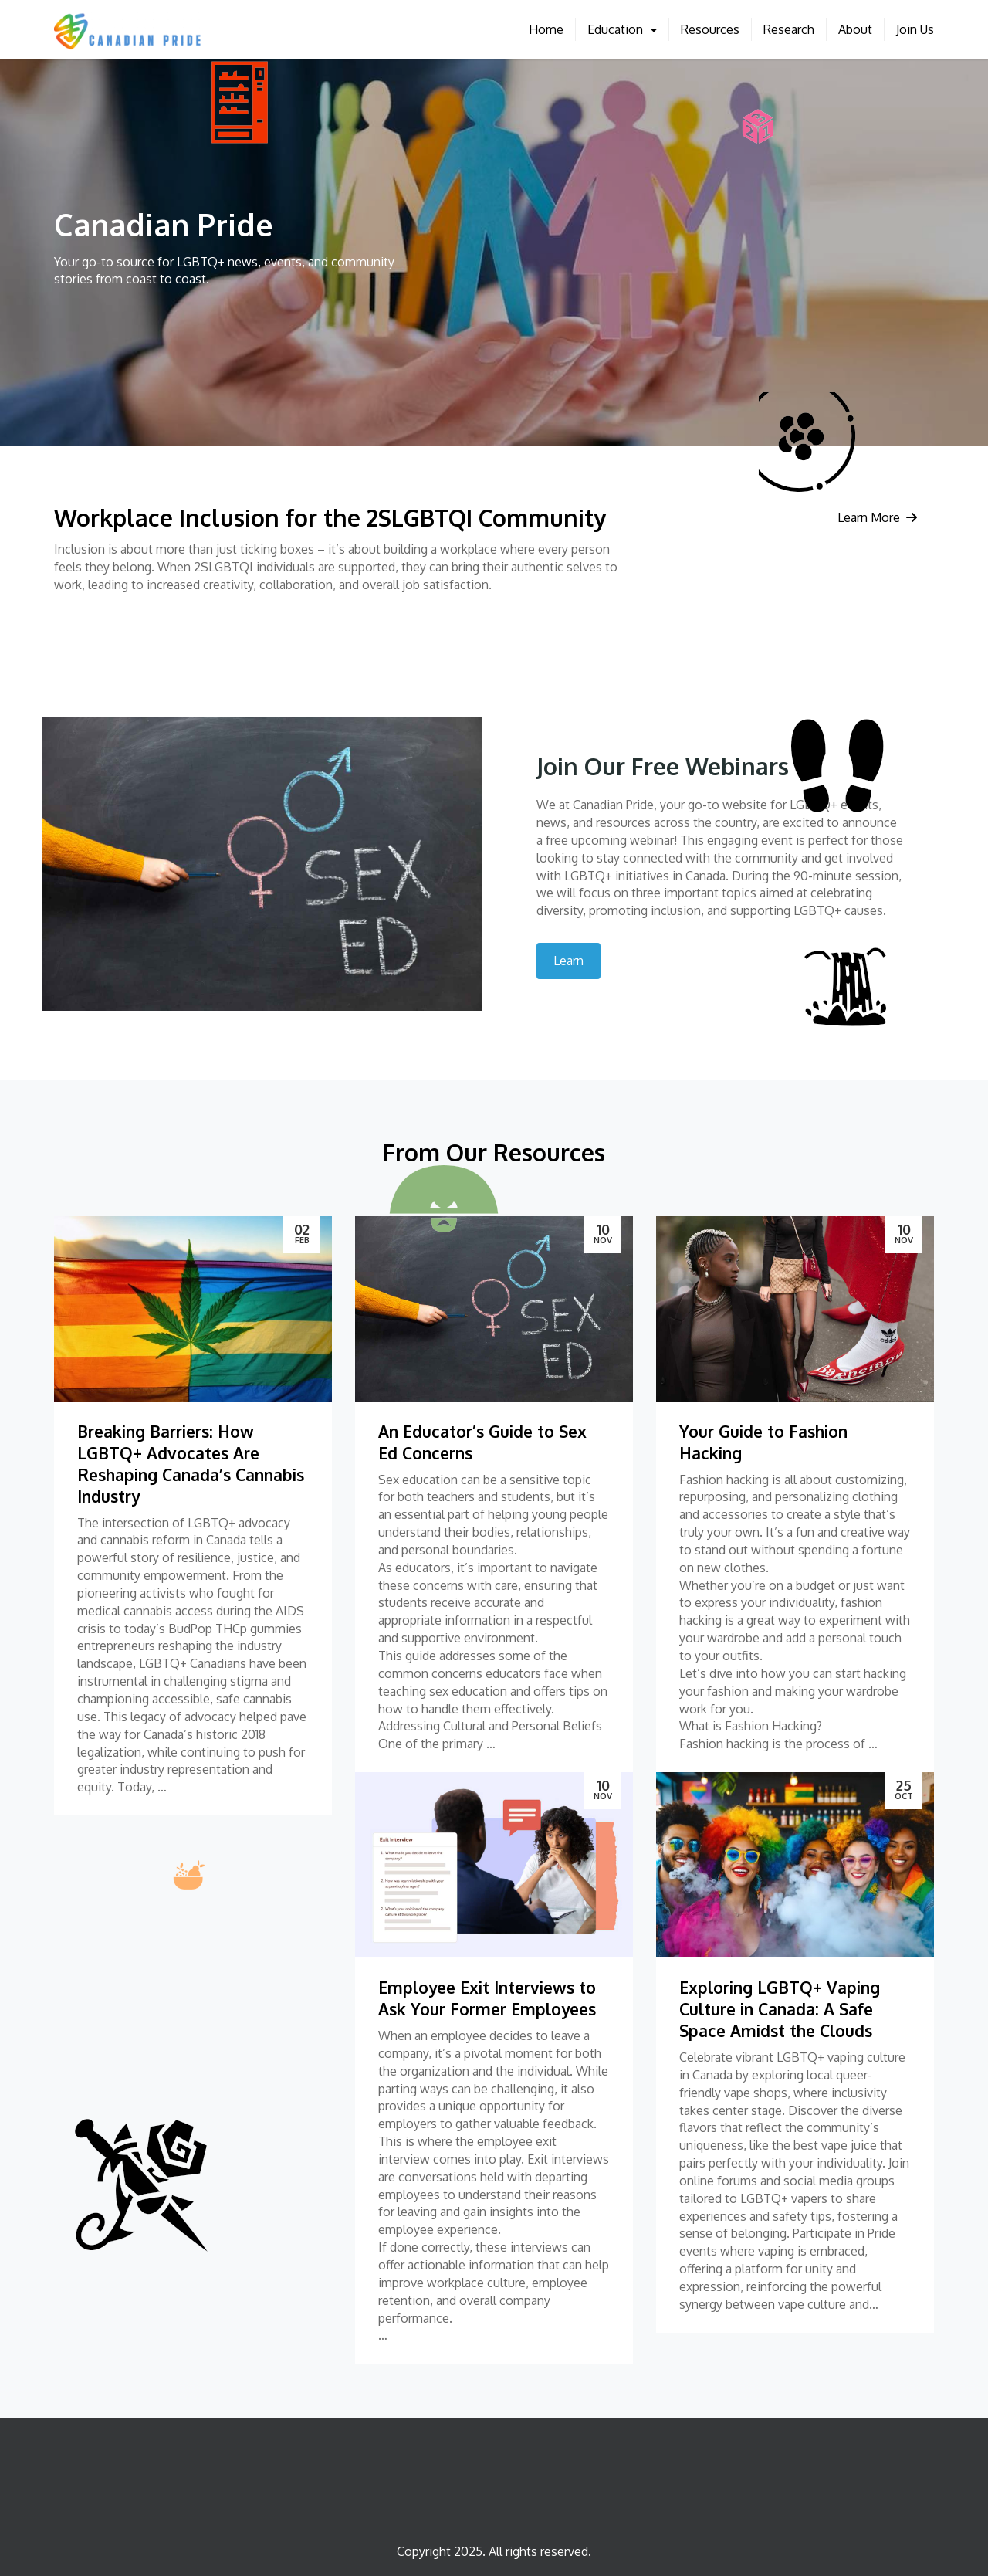  Describe the element at coordinates (189, 1875) in the screenshot. I see `view healthy food or nutrition options` at that location.